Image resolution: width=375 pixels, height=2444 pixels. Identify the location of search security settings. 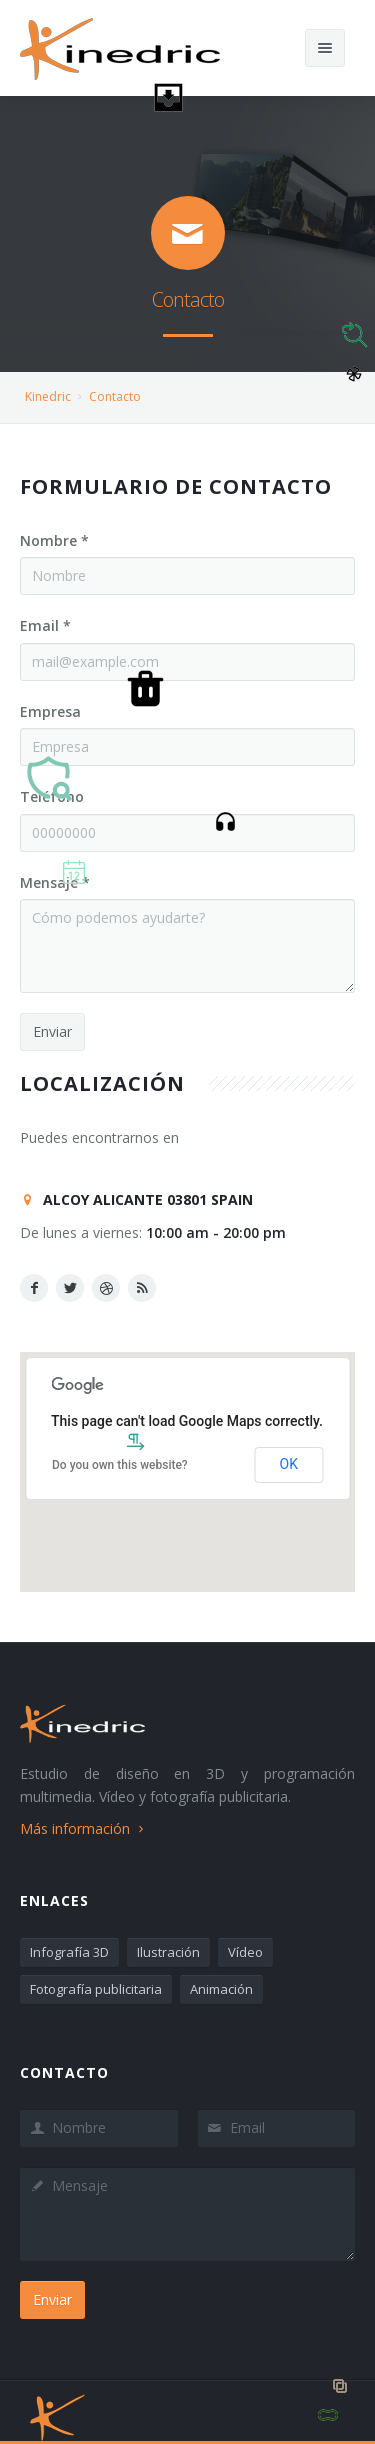
(48, 777).